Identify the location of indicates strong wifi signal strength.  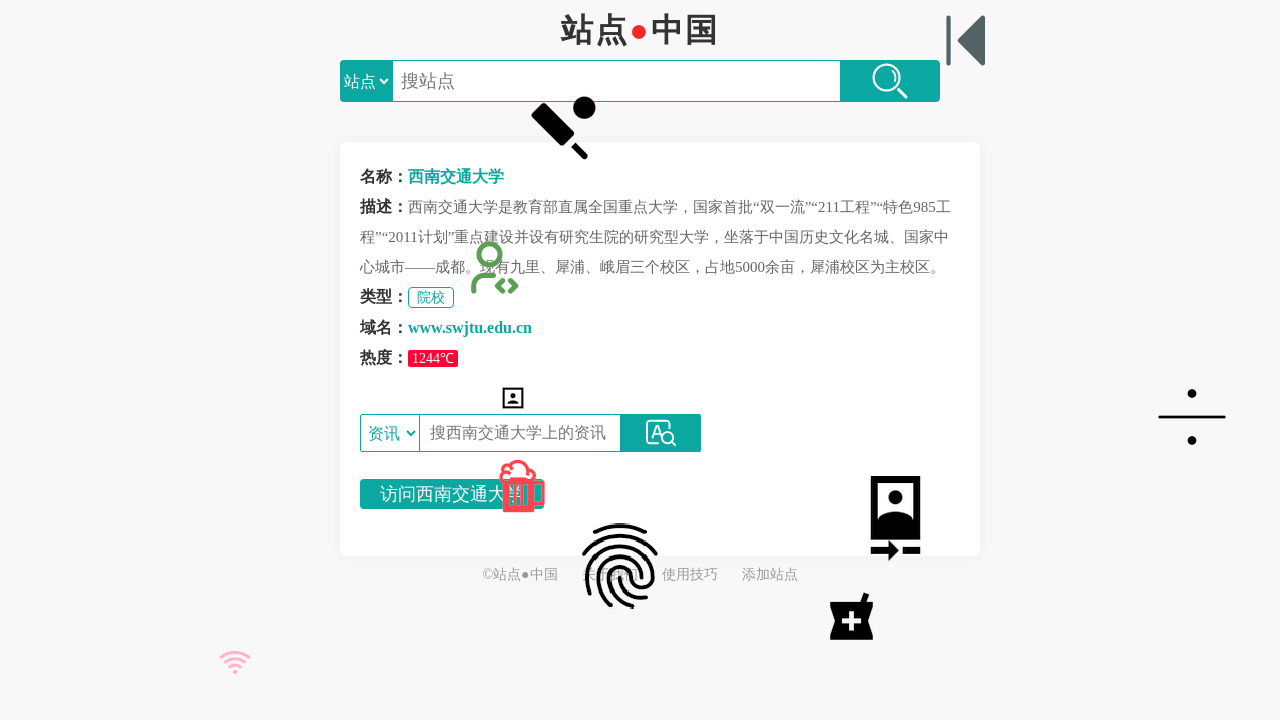
(235, 662).